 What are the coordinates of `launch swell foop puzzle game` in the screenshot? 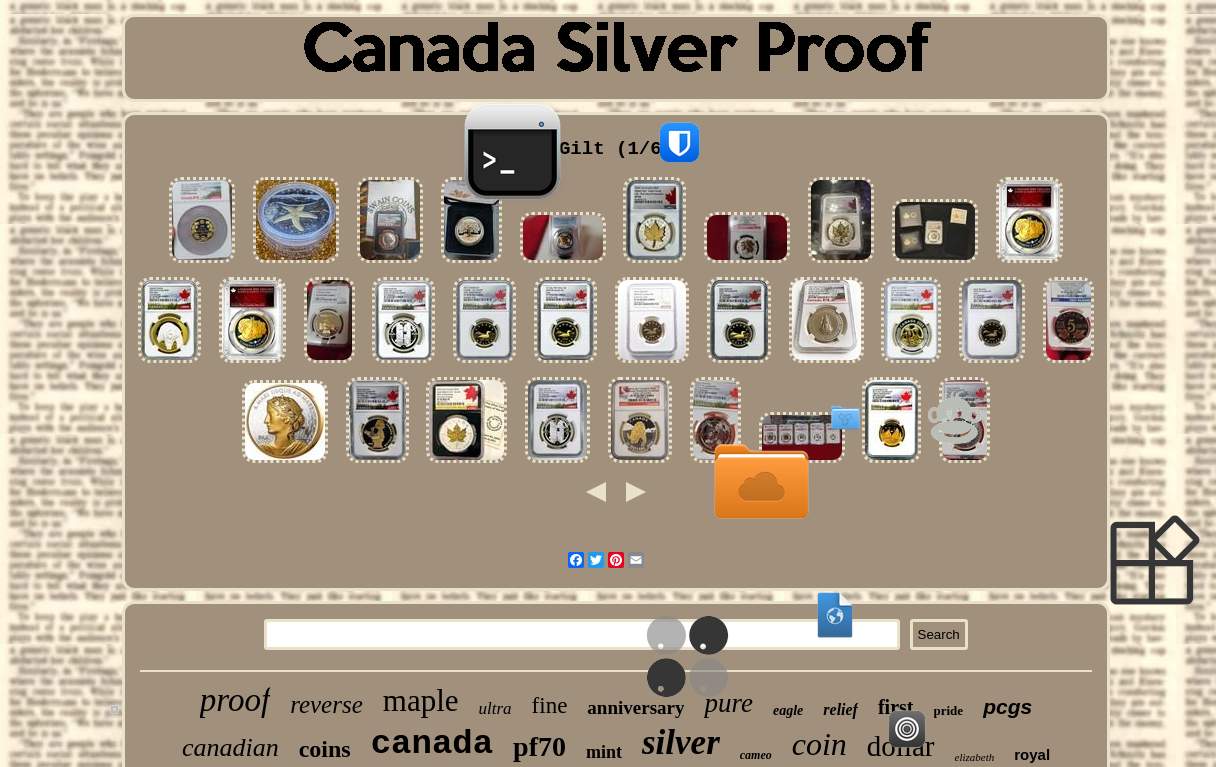 It's located at (687, 656).